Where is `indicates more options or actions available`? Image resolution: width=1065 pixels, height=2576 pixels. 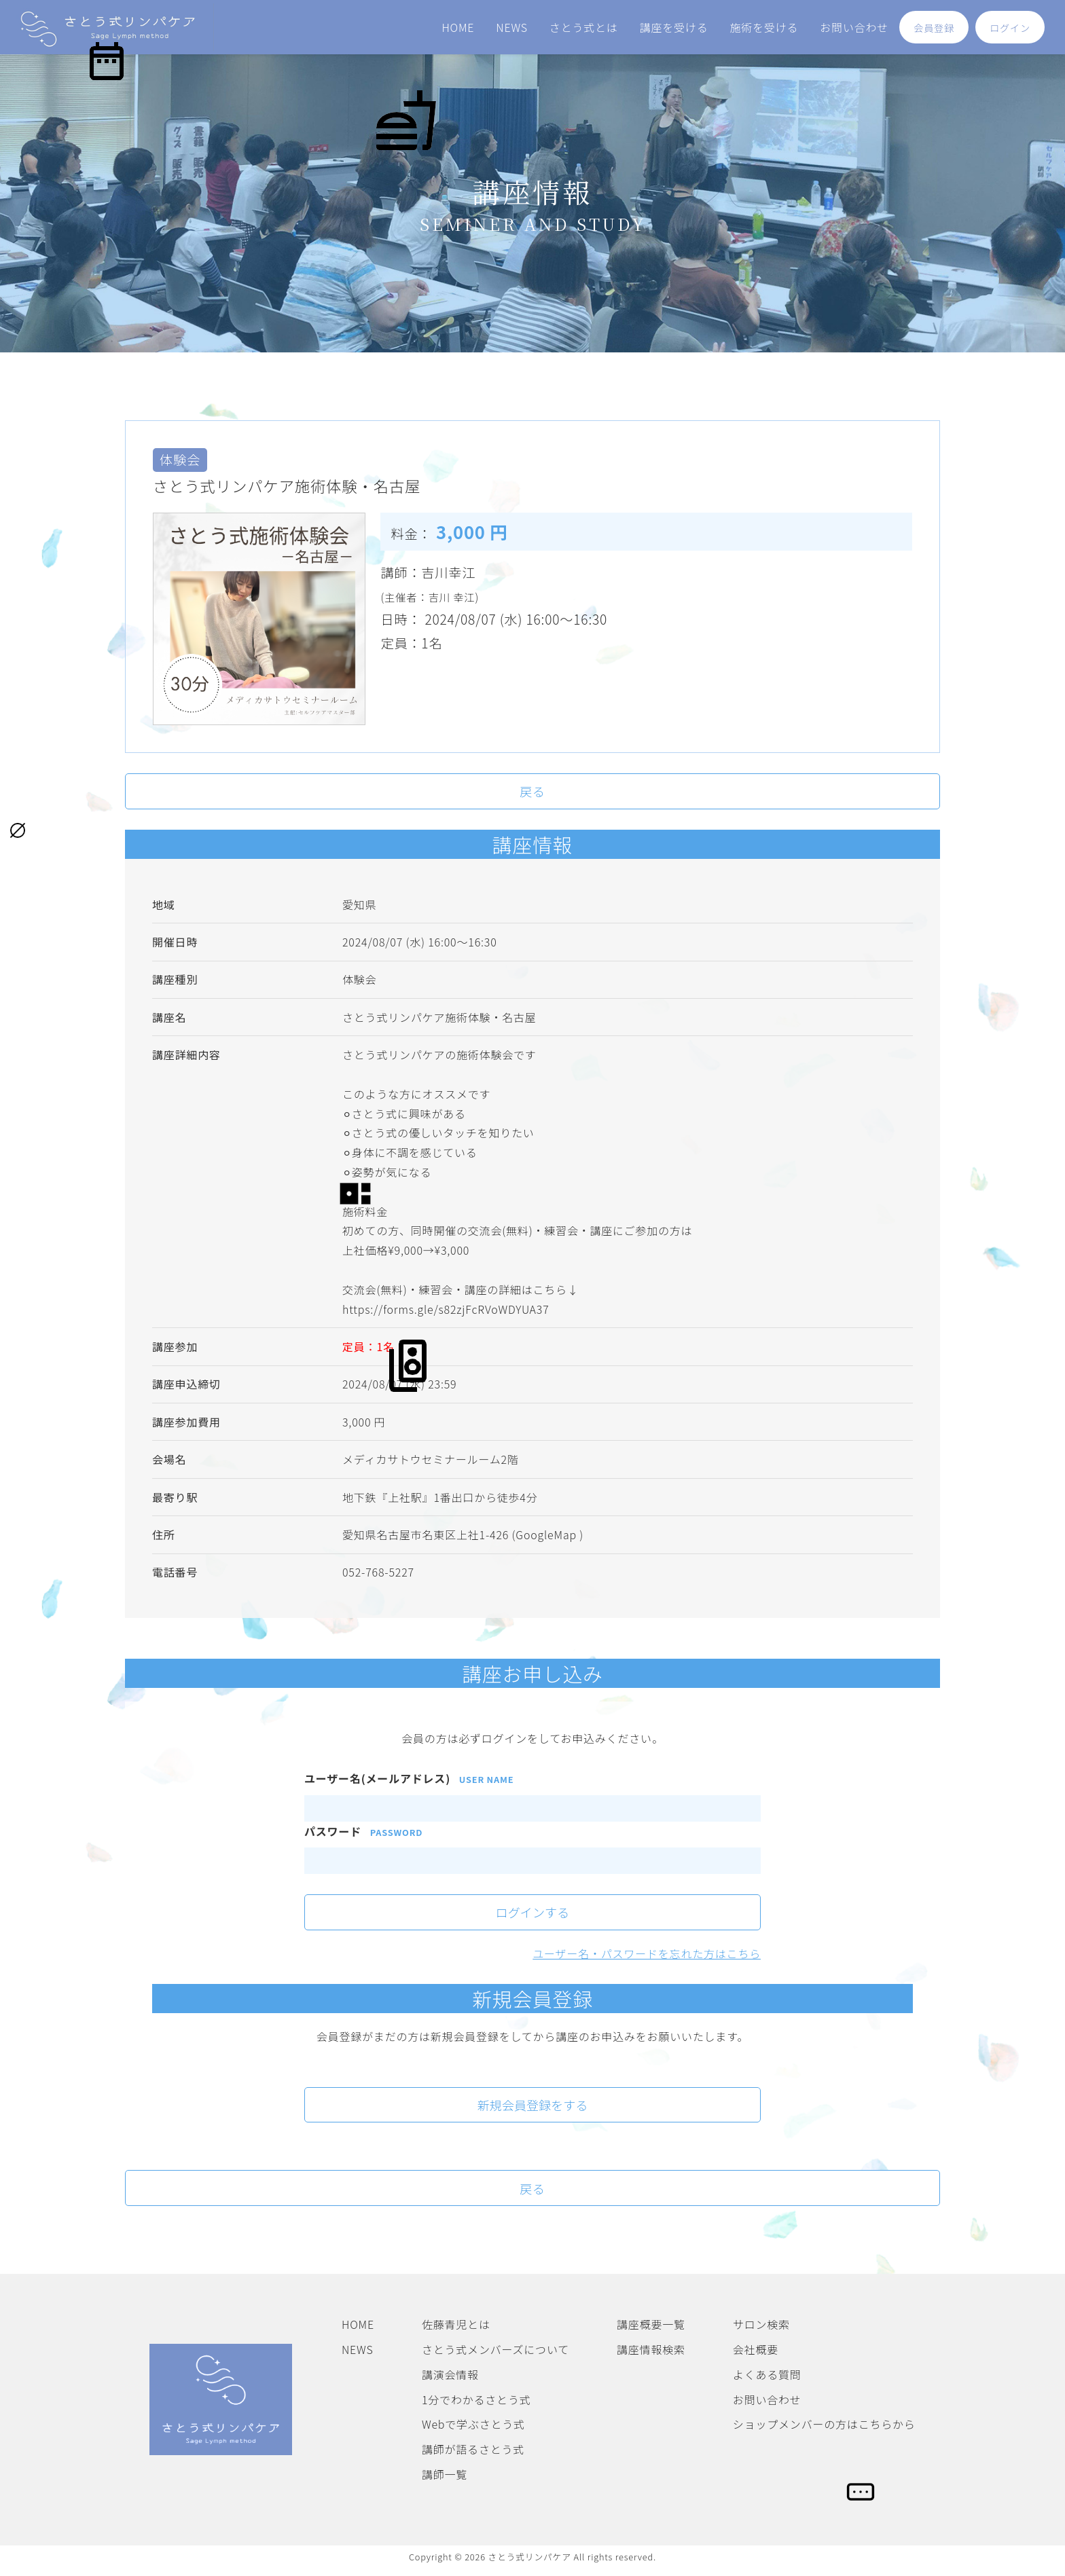 indicates more options or actions available is located at coordinates (861, 2492).